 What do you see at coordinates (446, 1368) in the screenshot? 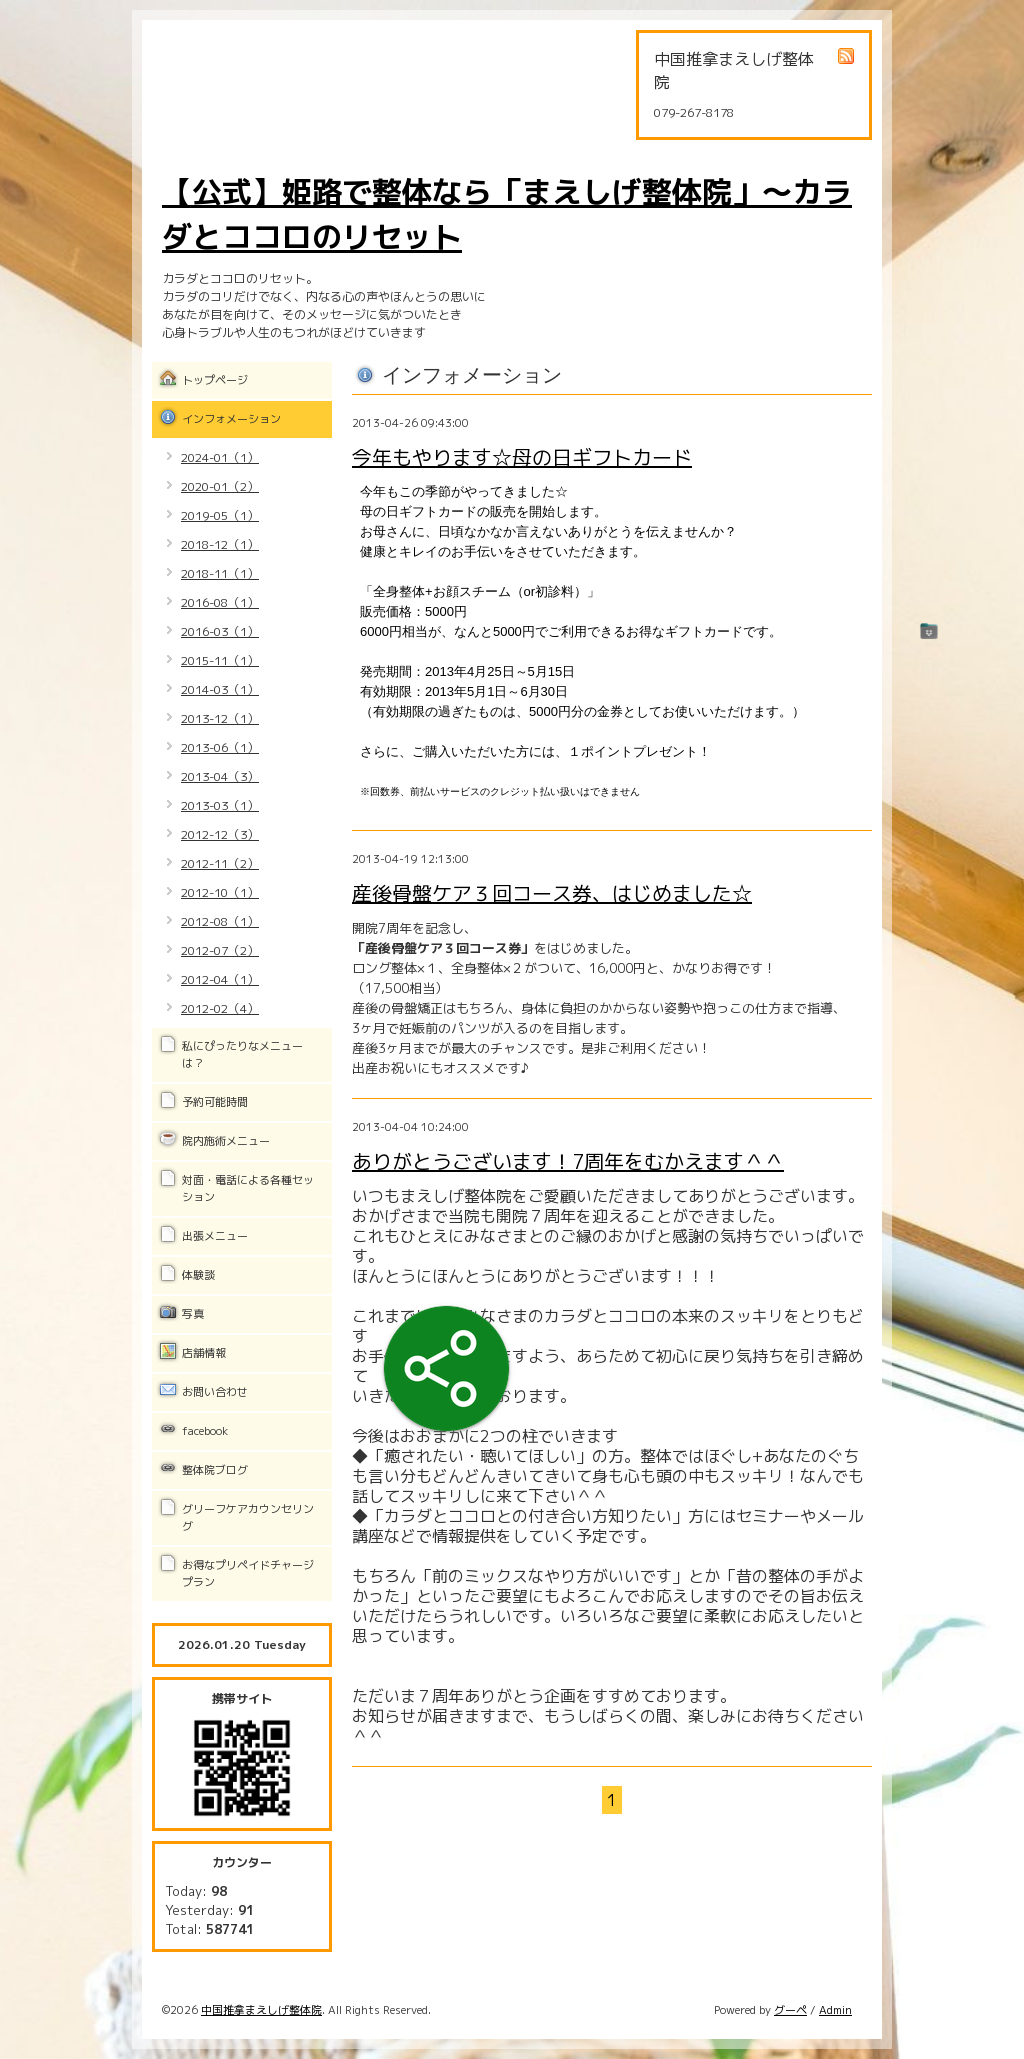
I see `access sharing and network preferences` at bounding box center [446, 1368].